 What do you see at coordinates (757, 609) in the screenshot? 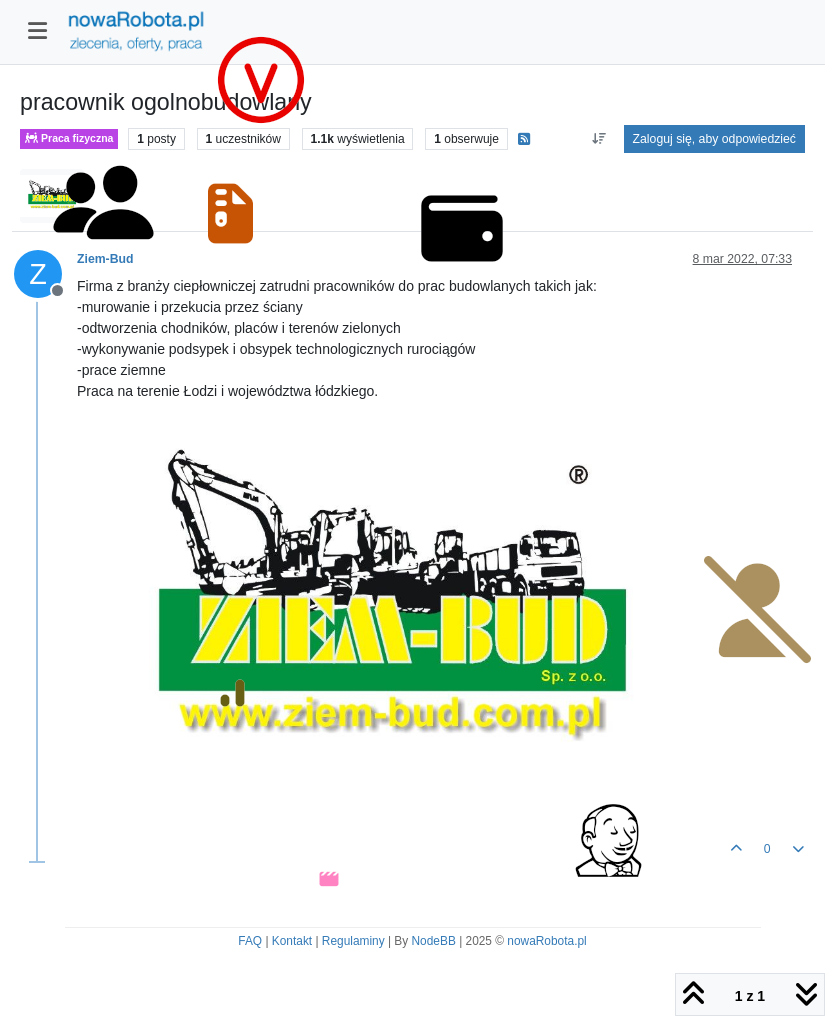
I see `block or remove a user` at bounding box center [757, 609].